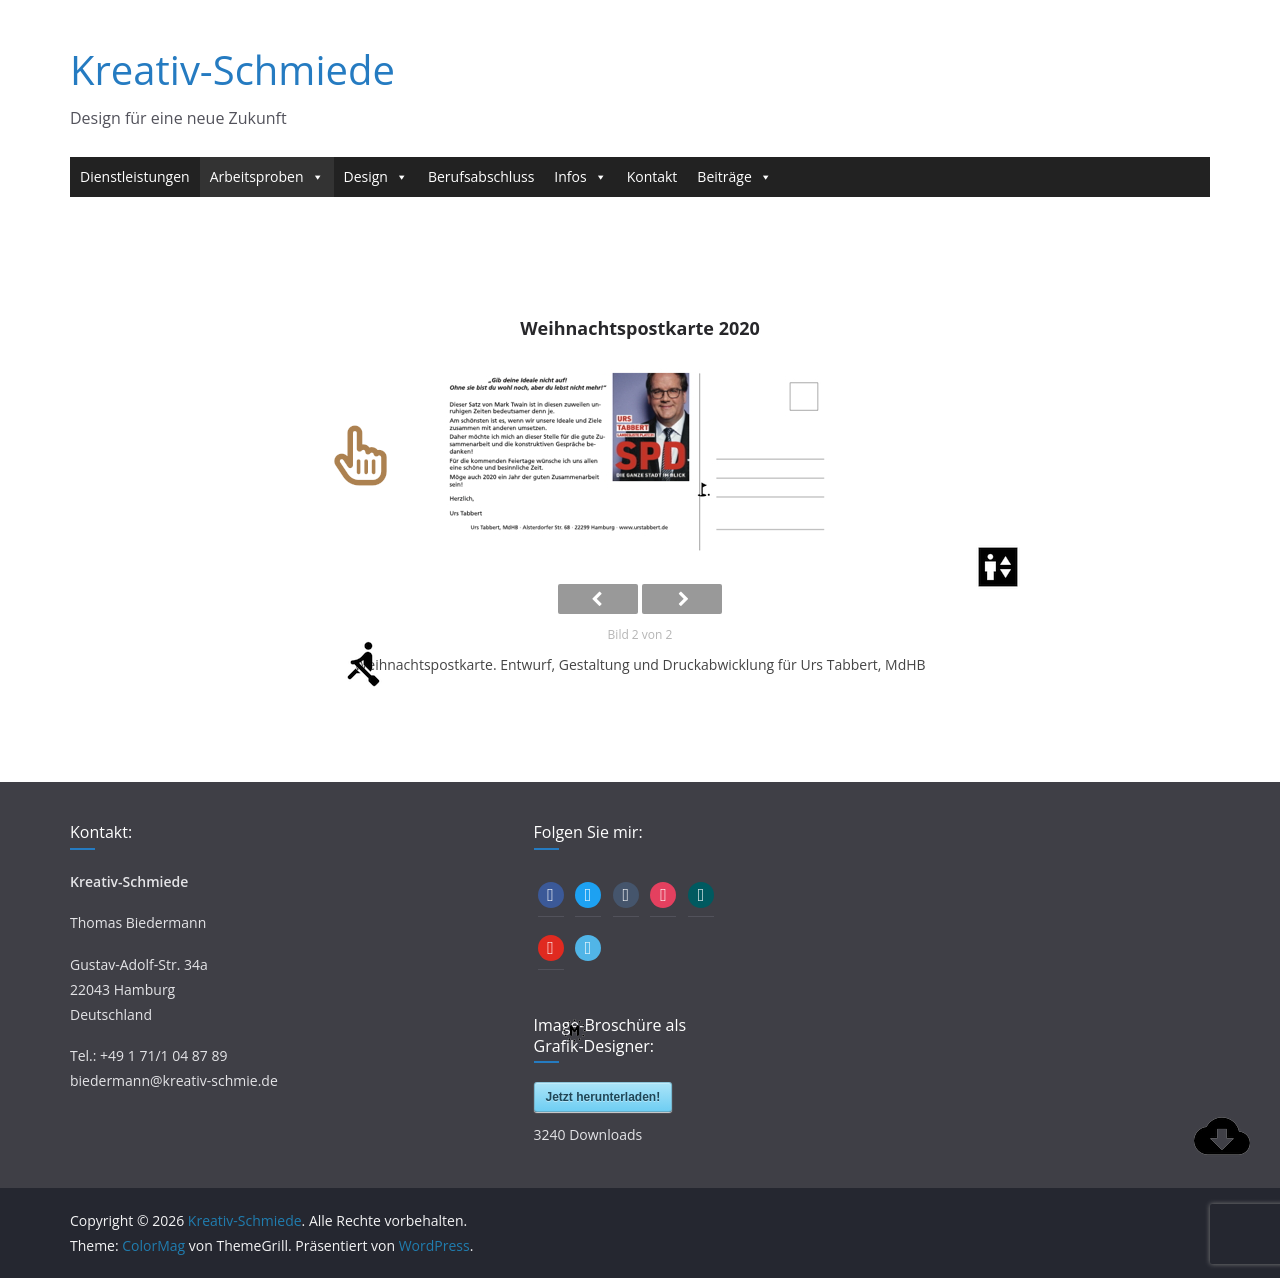 The height and width of the screenshot is (1278, 1280). What do you see at coordinates (574, 1030) in the screenshot?
I see `indicates a pending or loading state for a menu item` at bounding box center [574, 1030].